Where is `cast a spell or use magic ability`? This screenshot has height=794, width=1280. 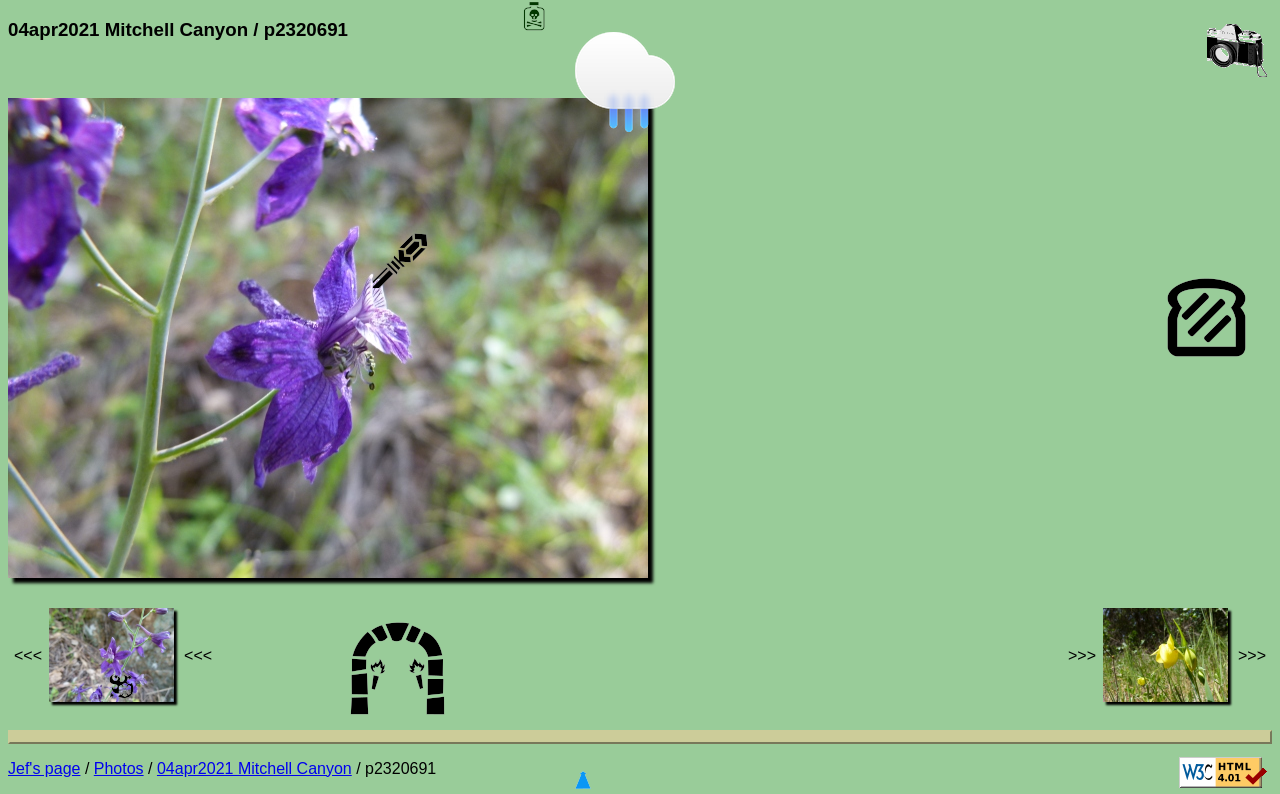
cast a spell or use magic ability is located at coordinates (400, 260).